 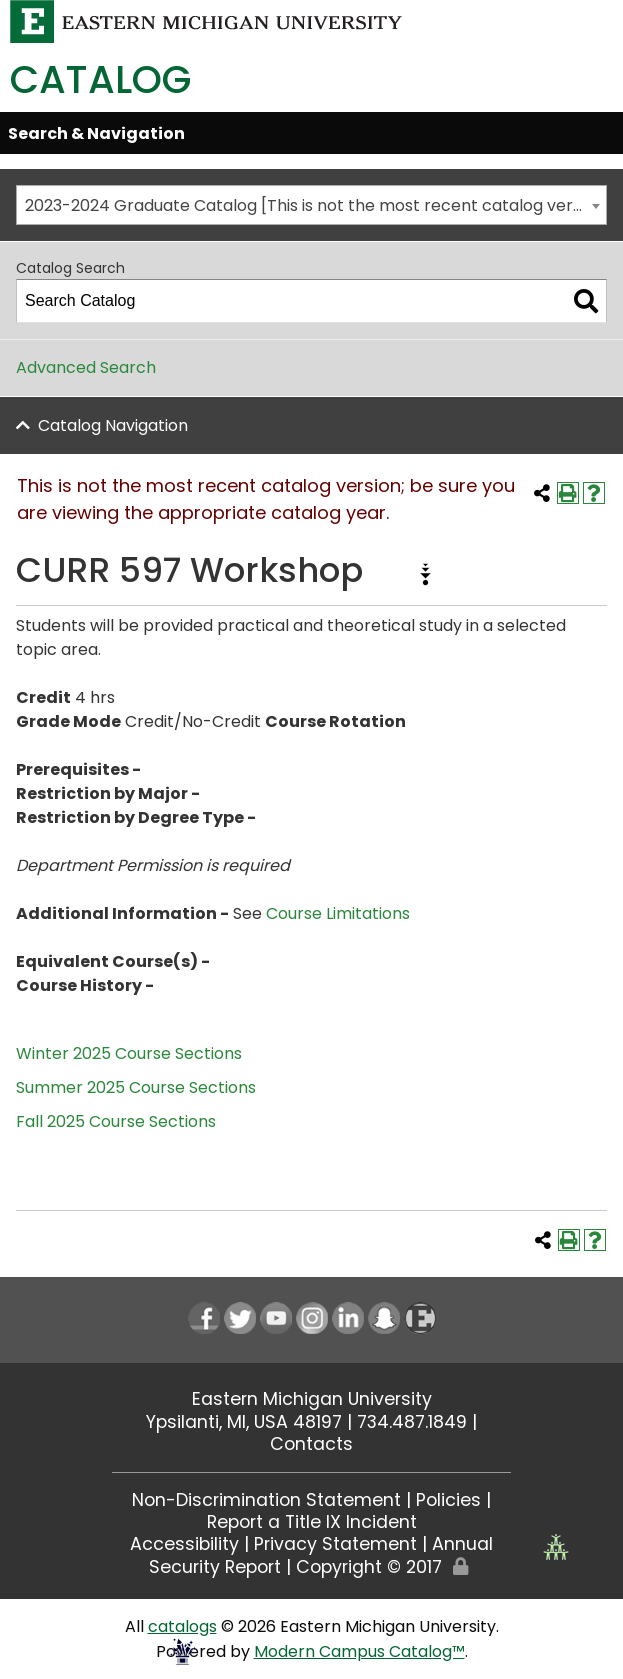 I want to click on pounce or quick attack action in a game, so click(x=425, y=574).